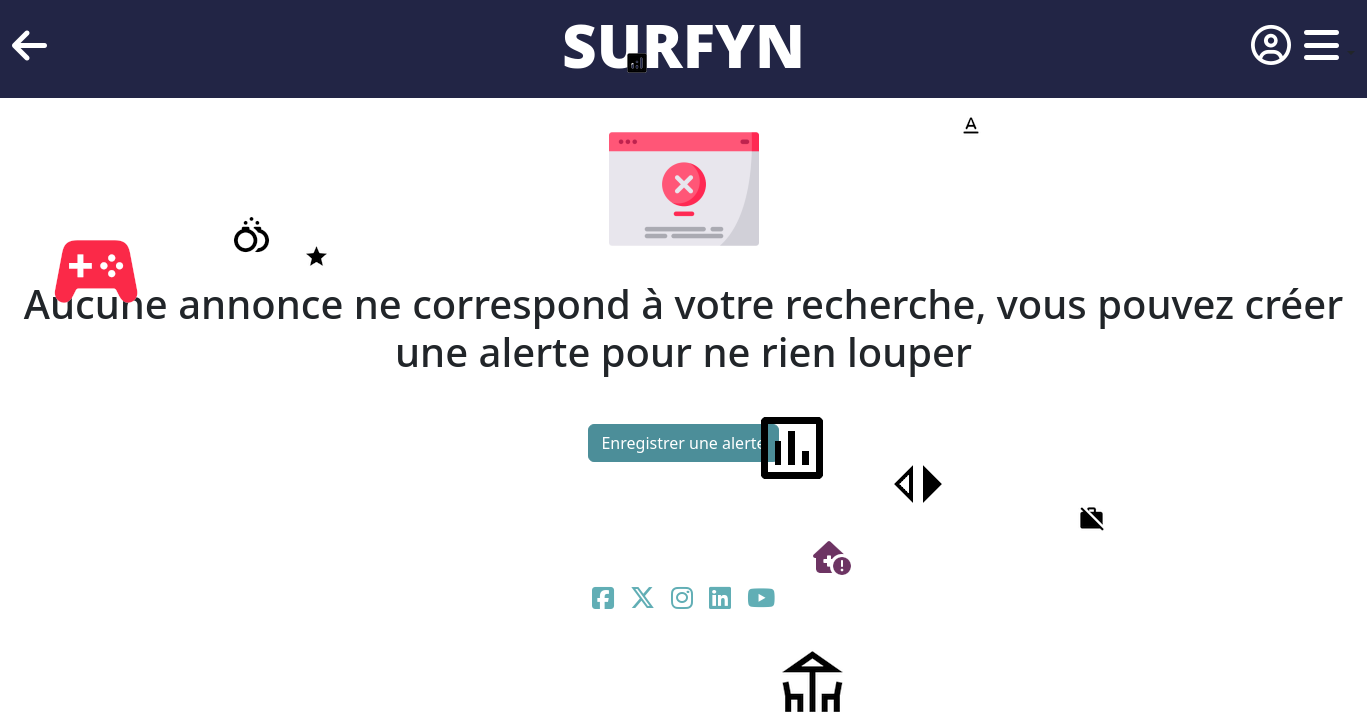 Image resolution: width=1367 pixels, height=720 pixels. I want to click on disable work mode or work profile, so click(1091, 518).